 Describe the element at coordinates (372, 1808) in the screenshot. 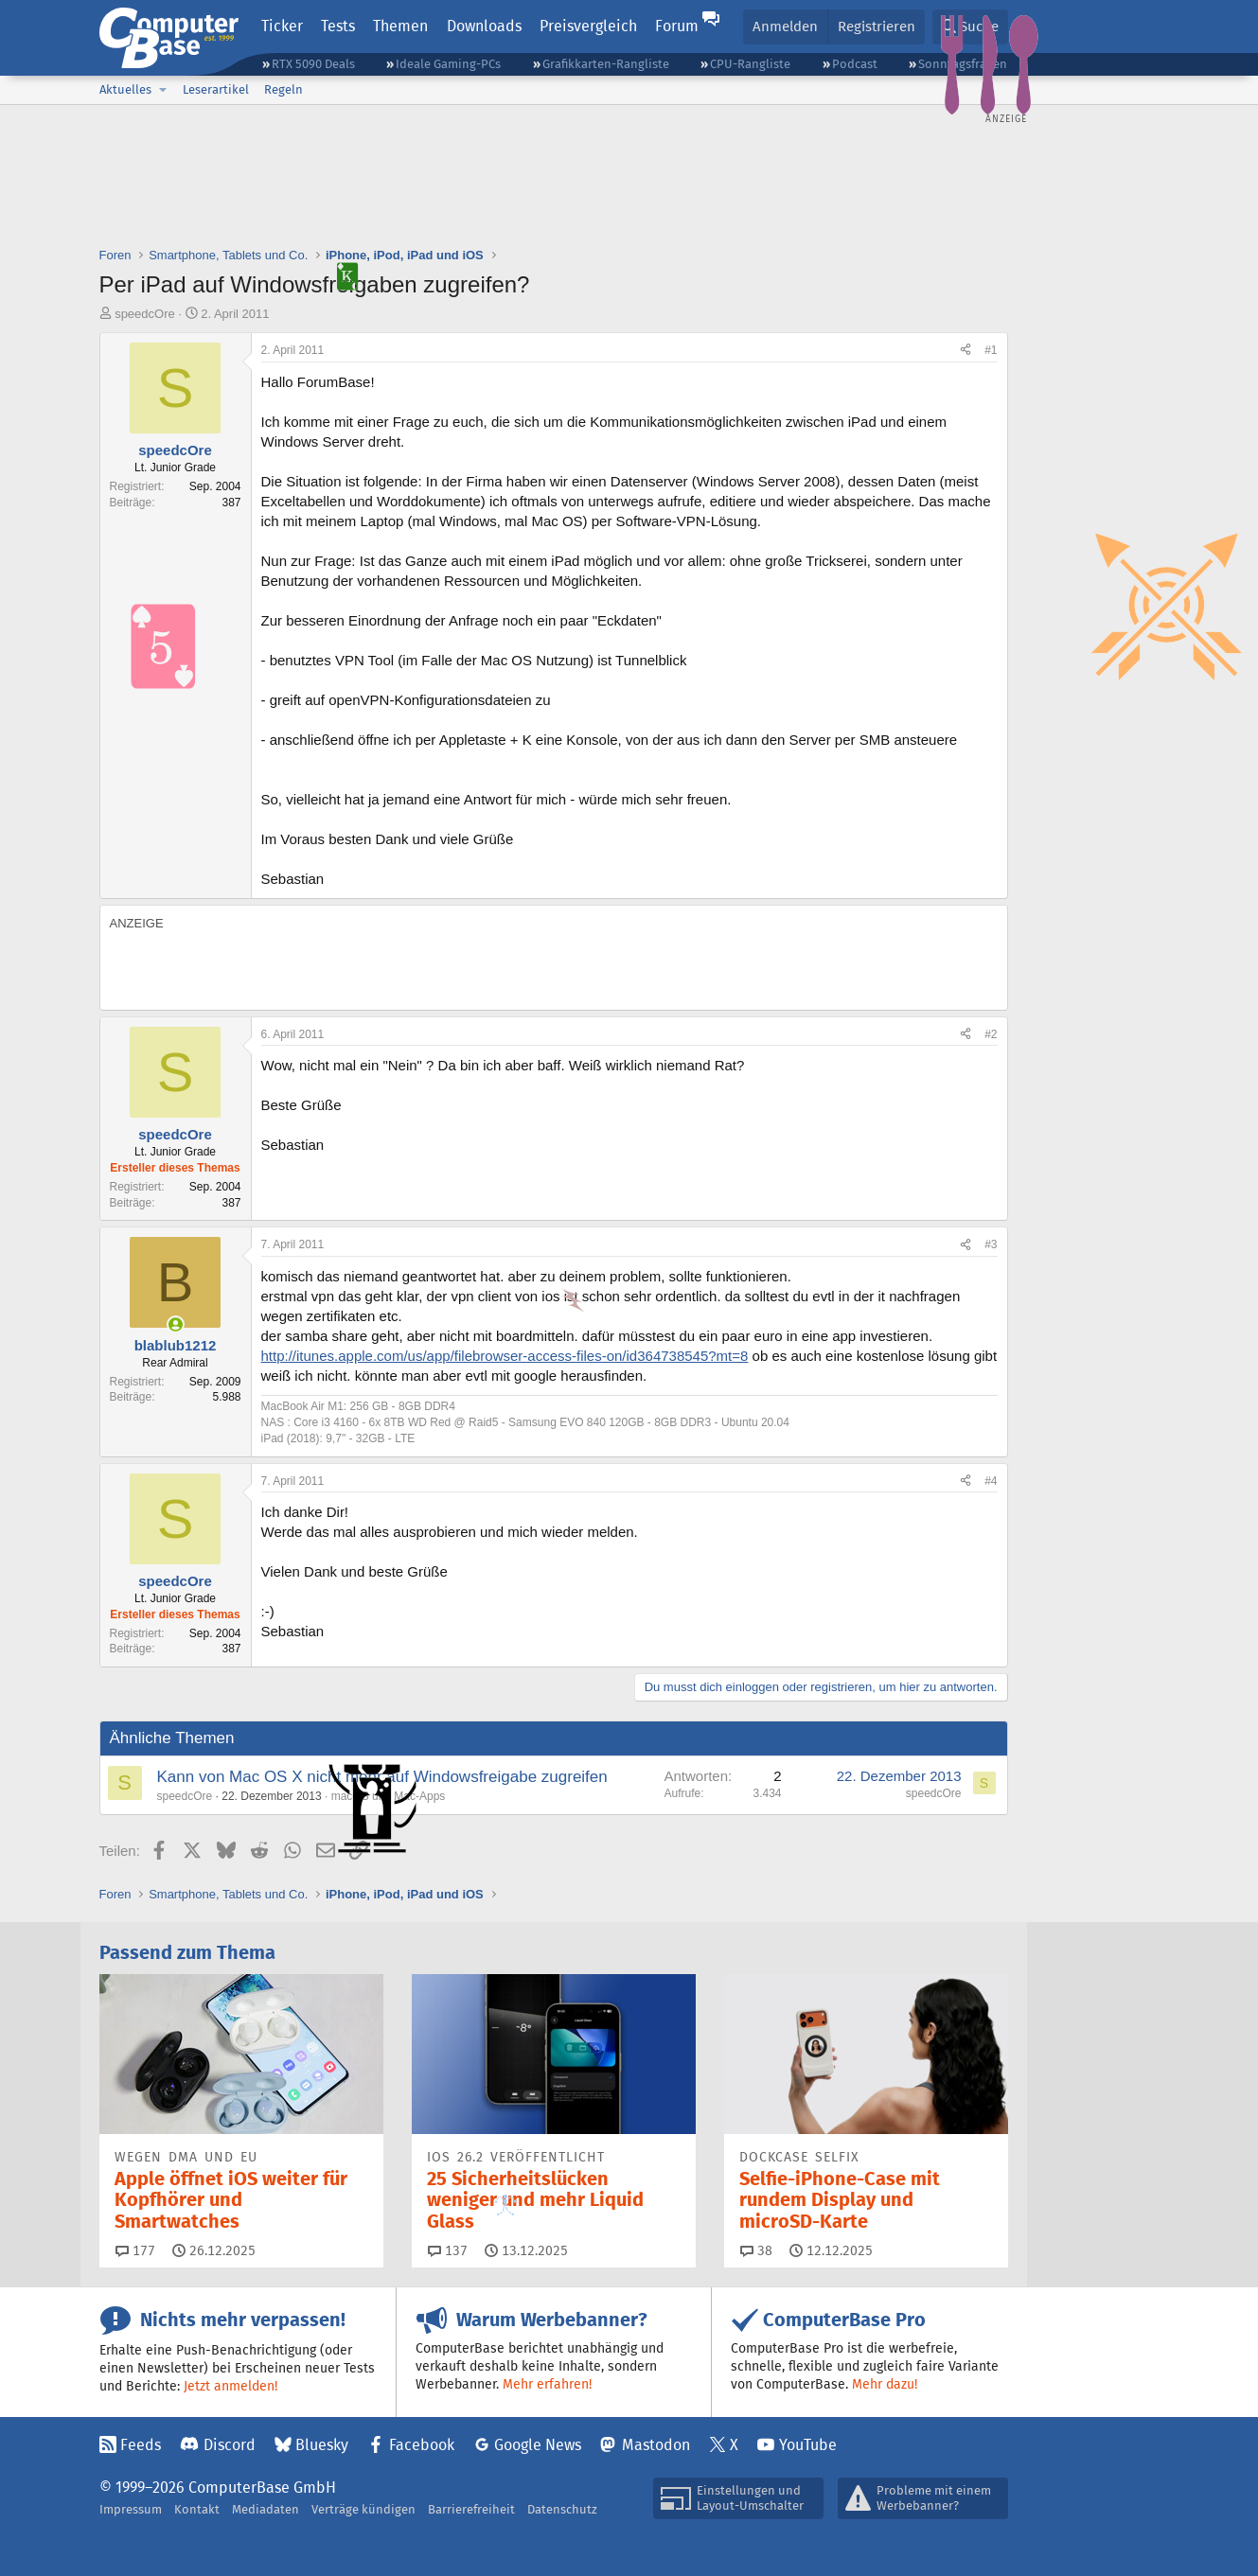

I see `enter cryogenic sleep or stasis mode` at that location.